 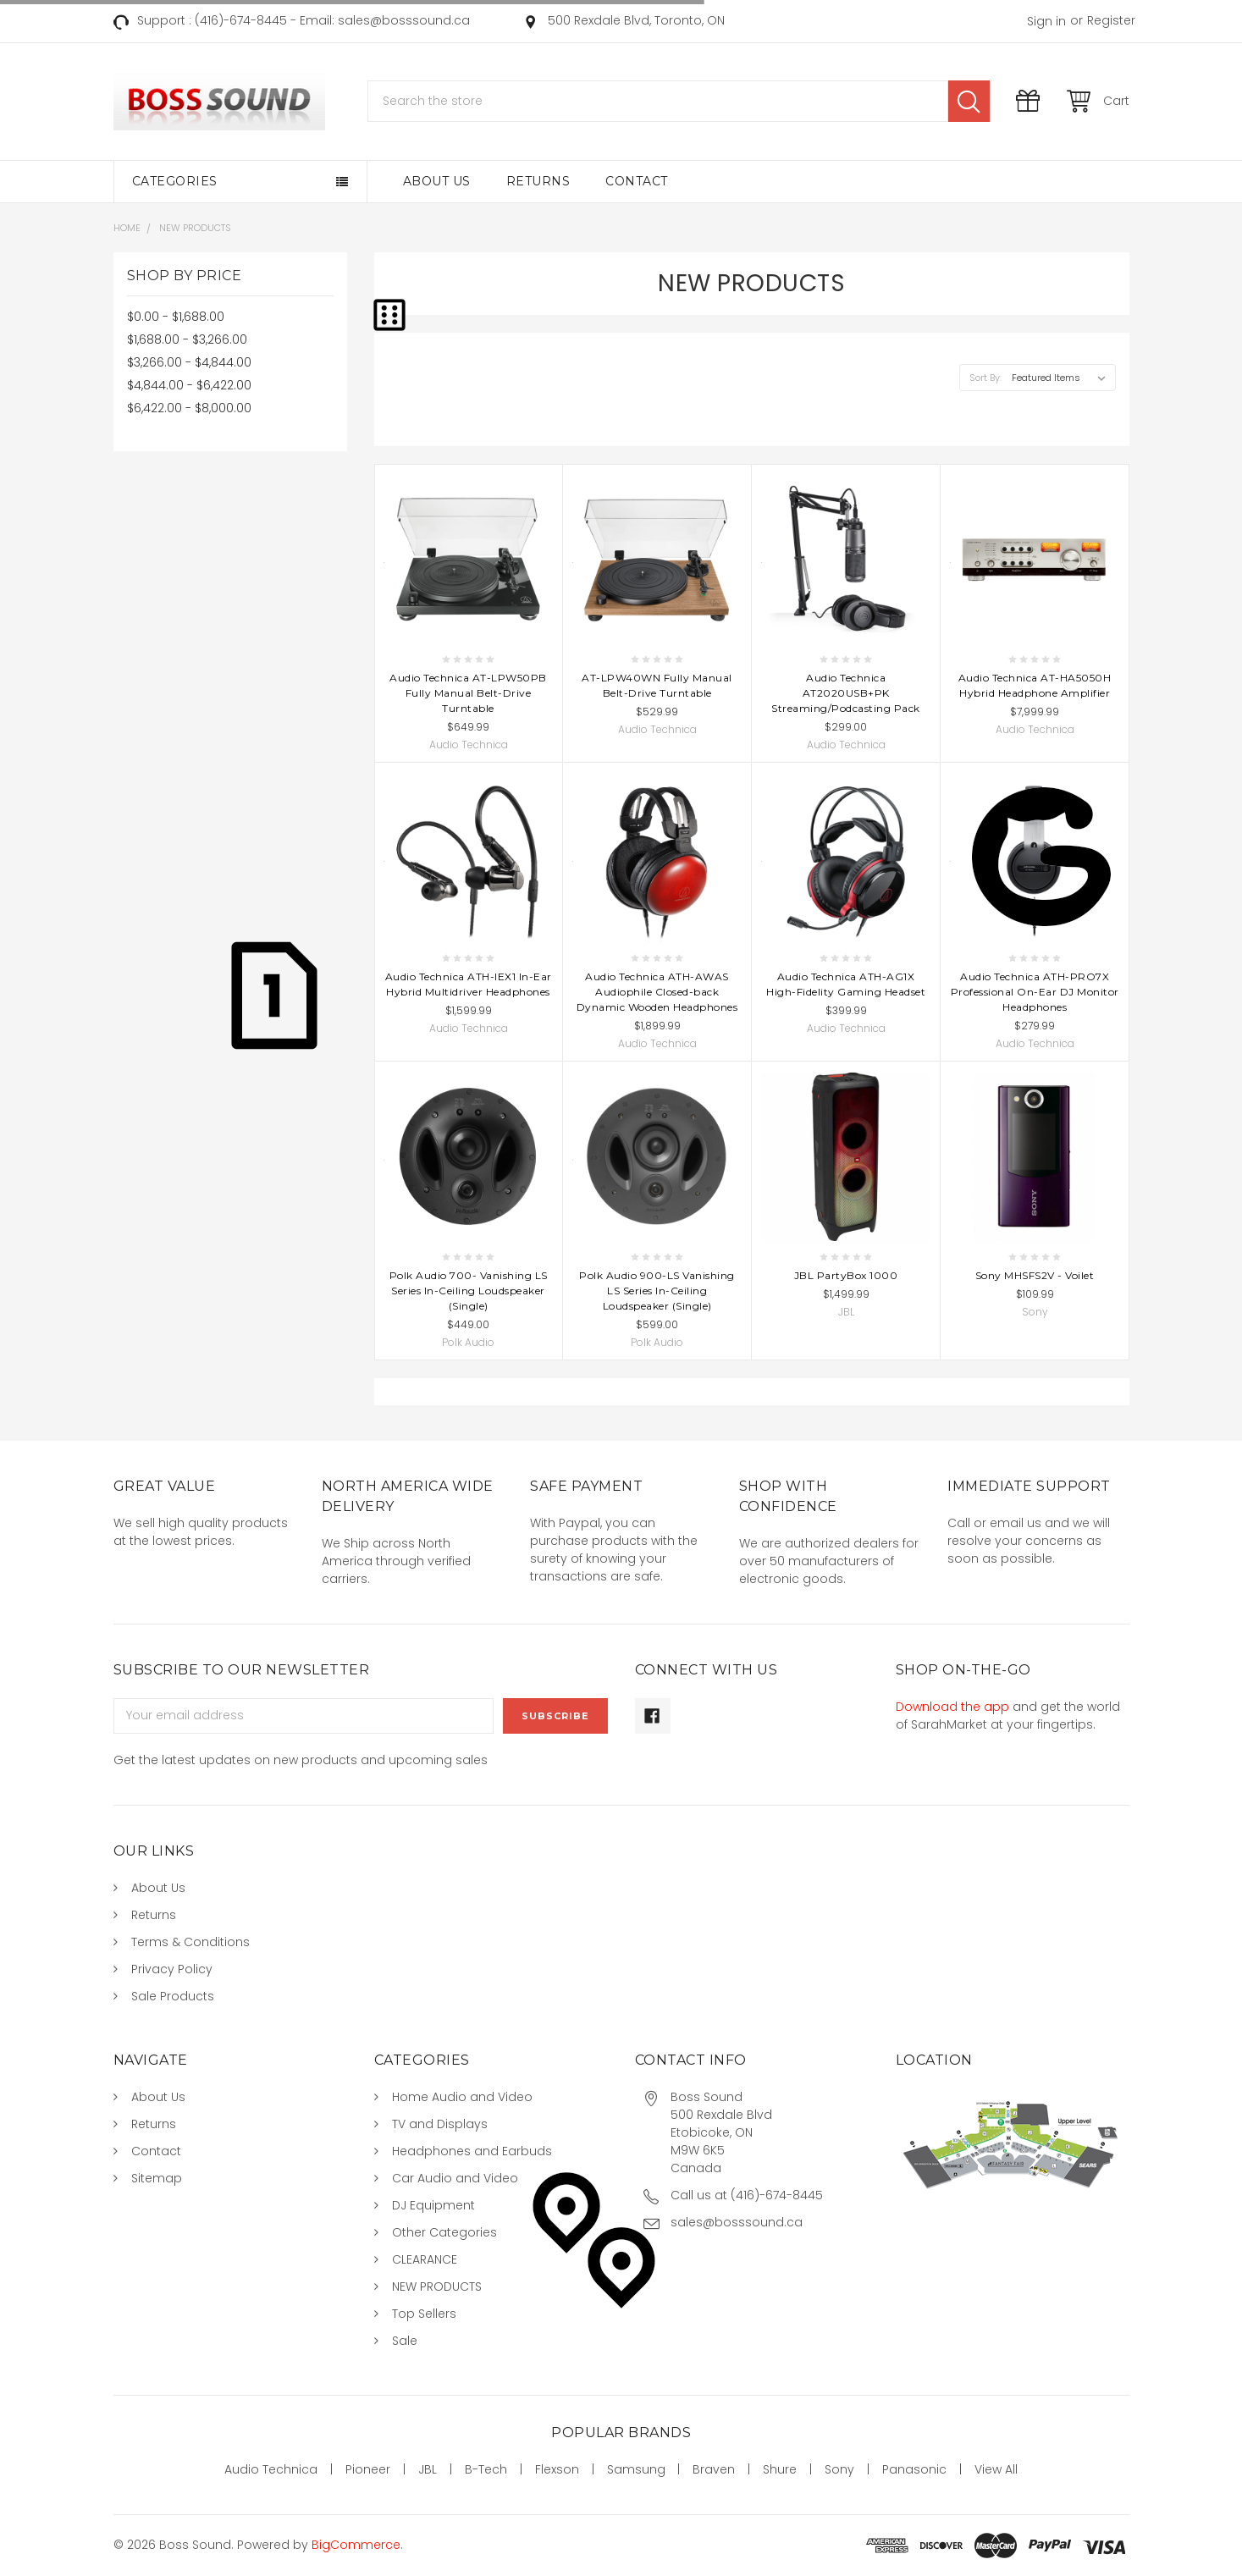 What do you see at coordinates (274, 996) in the screenshot?
I see `indicates primary SIM card slot (SIM 1)` at bounding box center [274, 996].